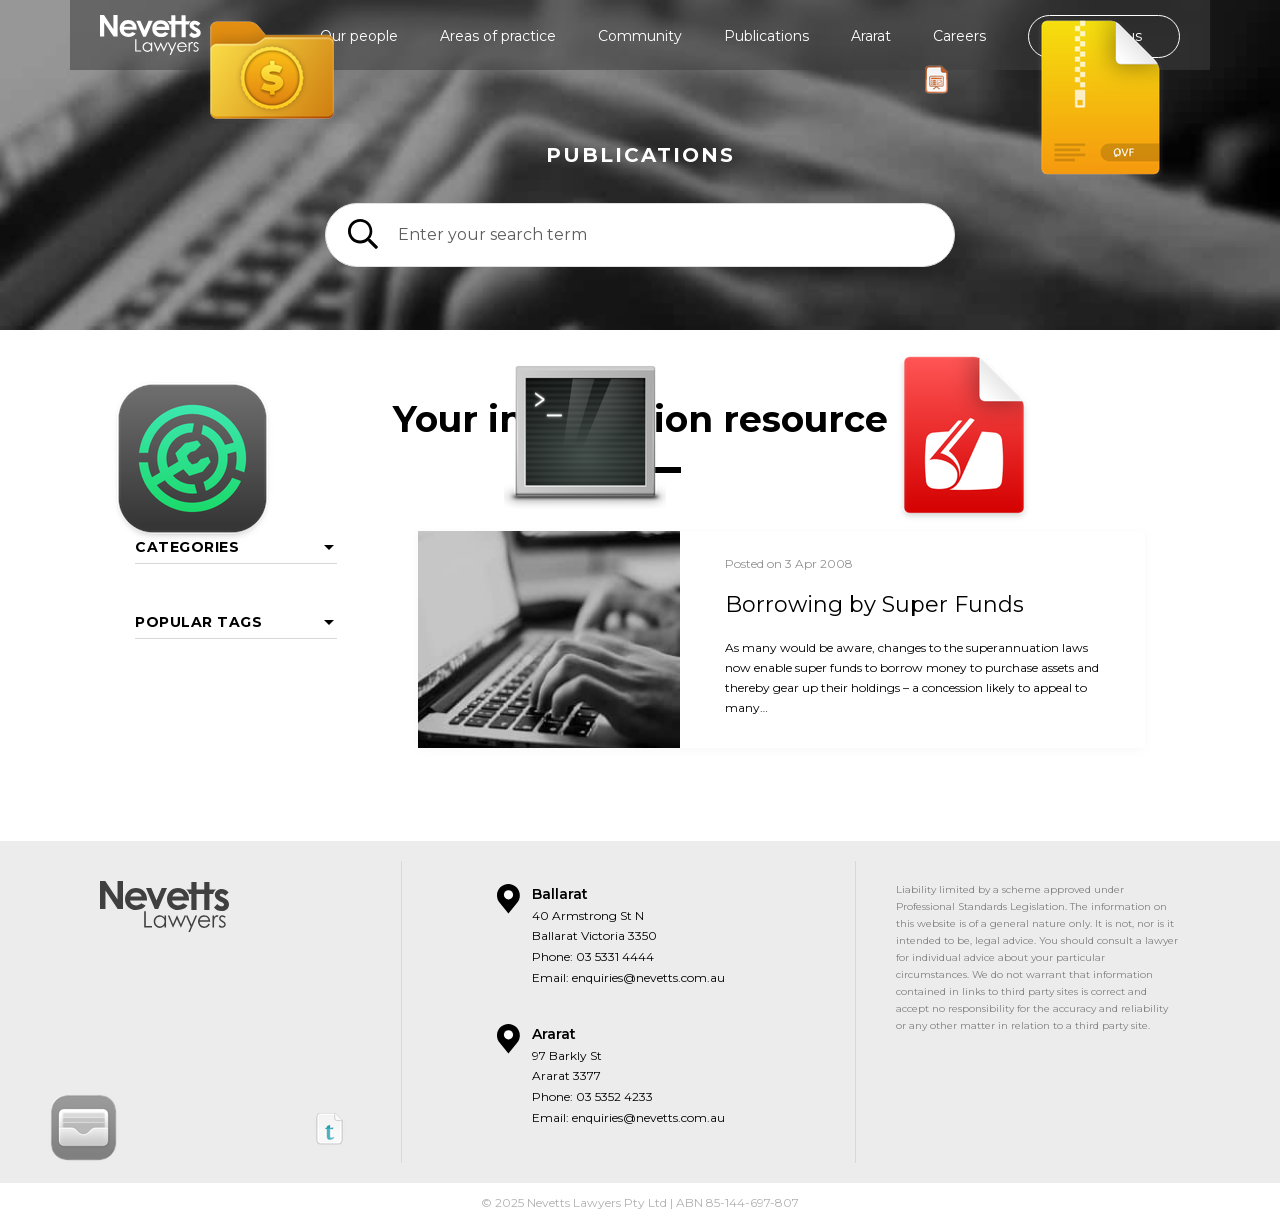  I want to click on open modrinth app for managing minecraft mods, so click(192, 458).